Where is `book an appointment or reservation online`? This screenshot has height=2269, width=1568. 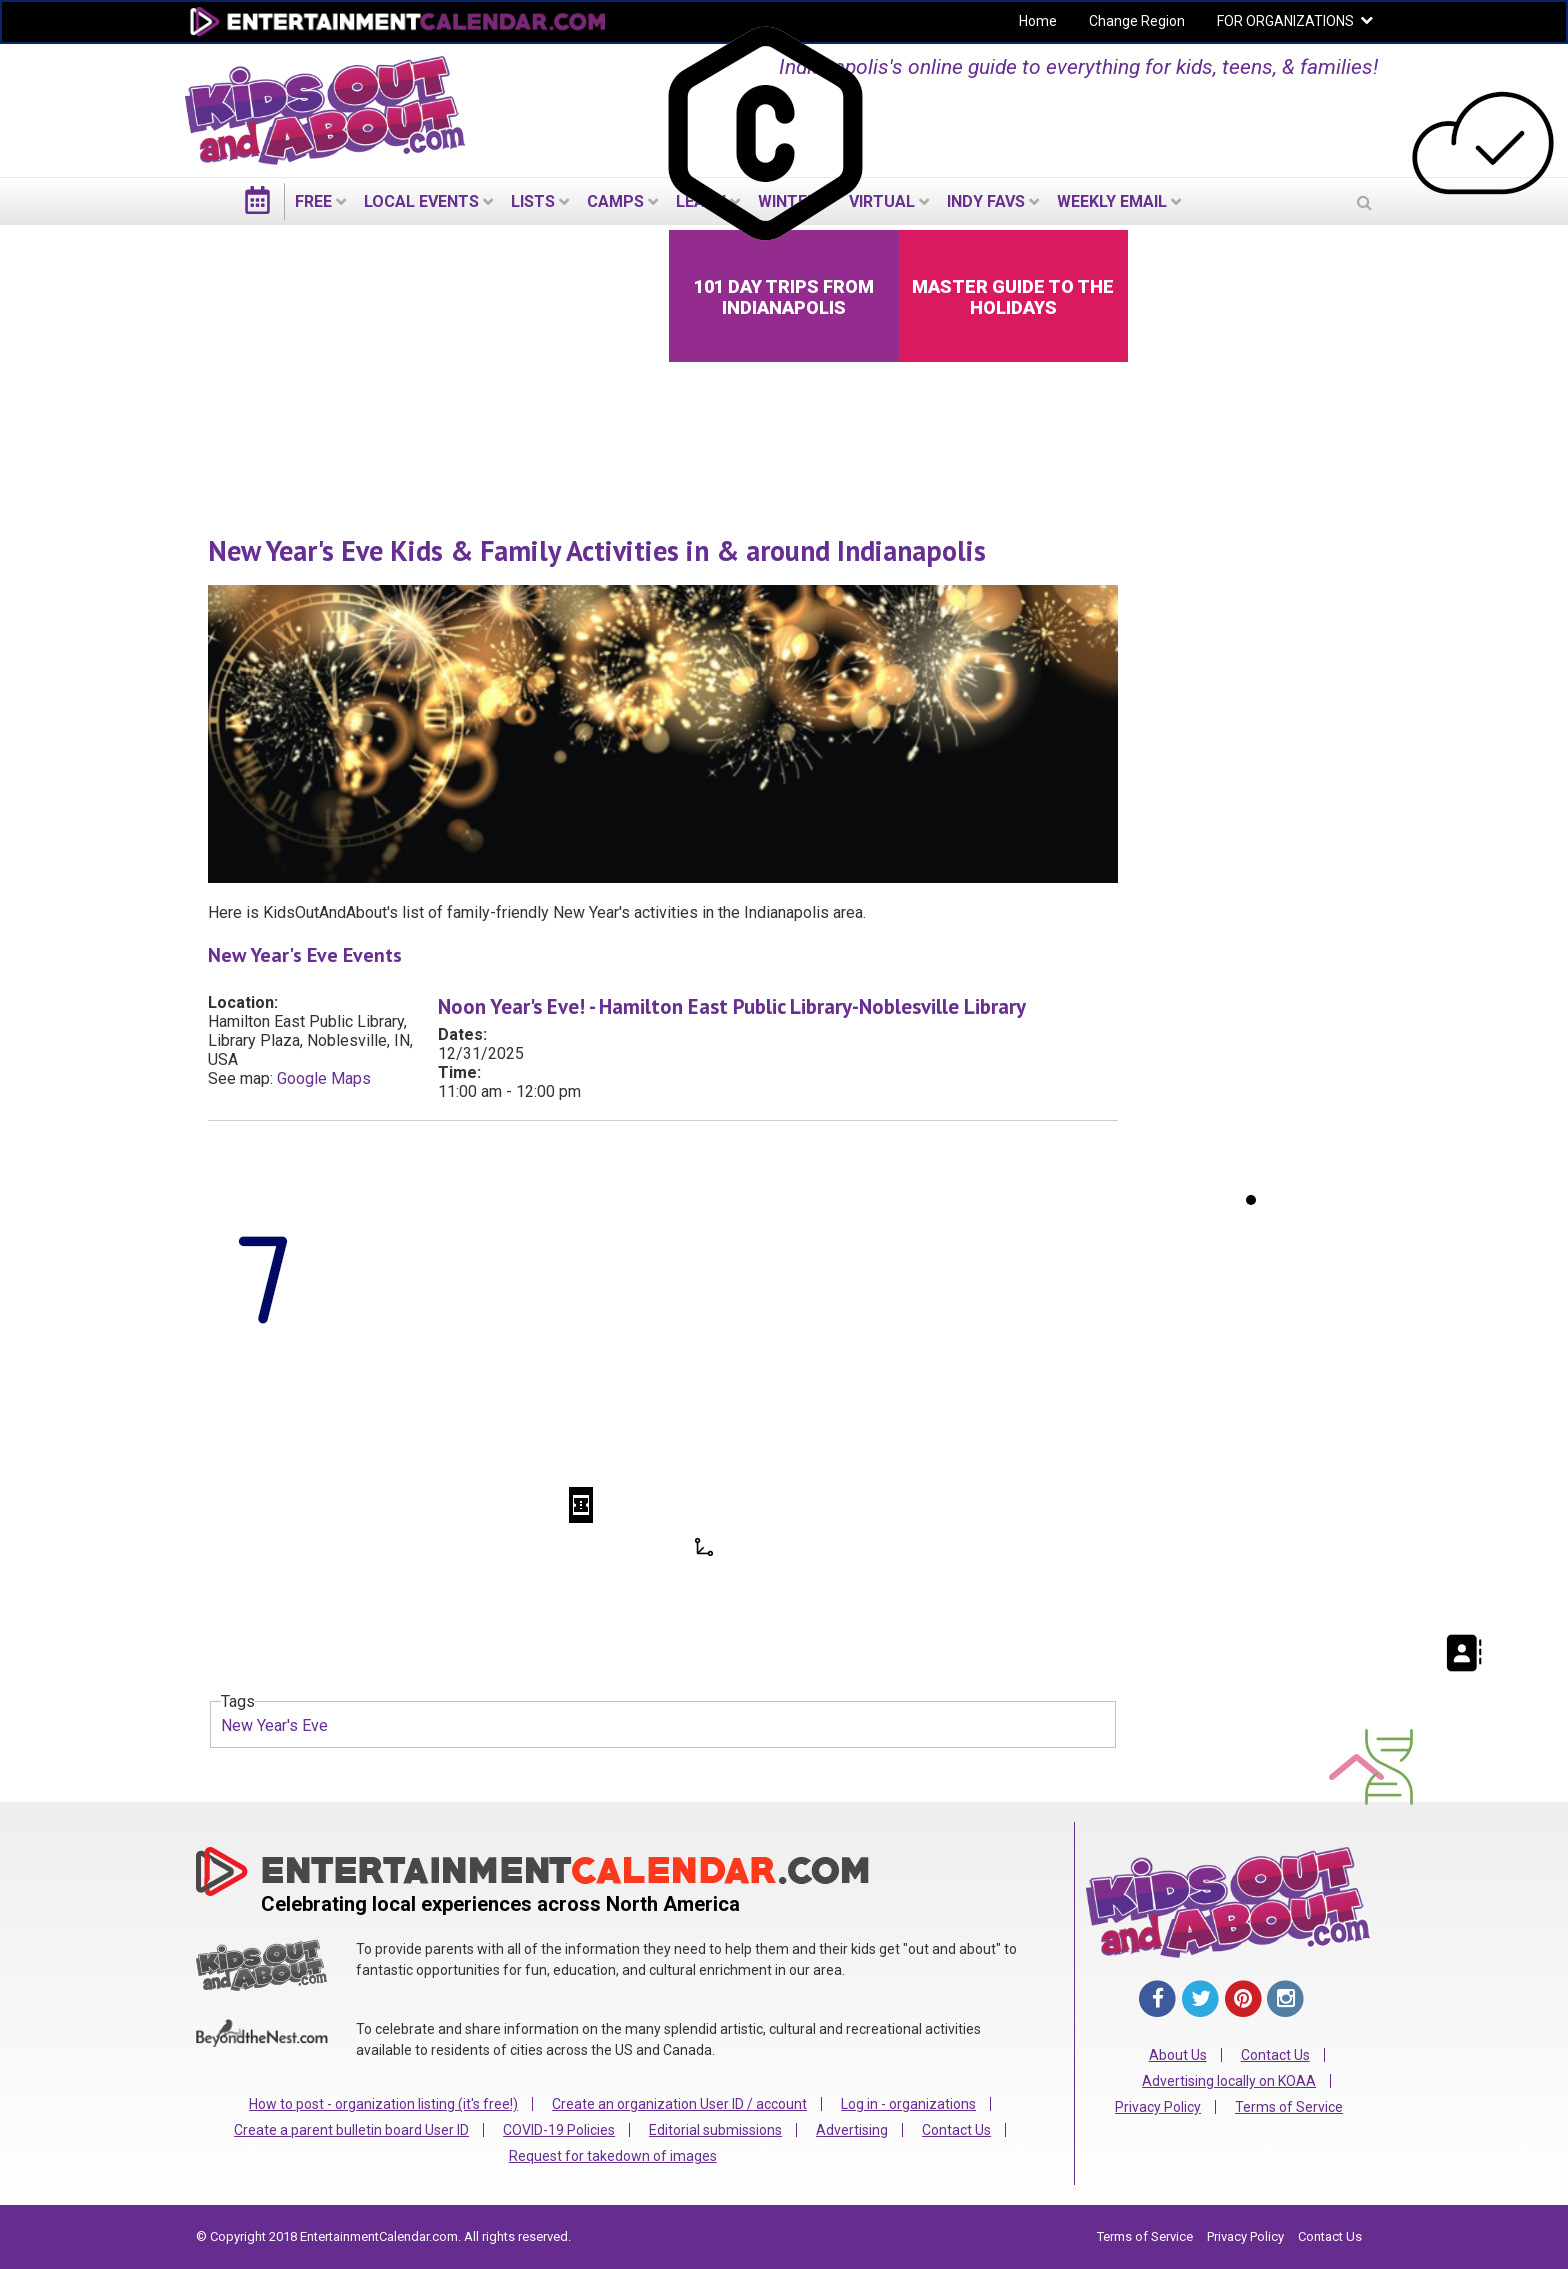 book an appointment or reservation online is located at coordinates (581, 1505).